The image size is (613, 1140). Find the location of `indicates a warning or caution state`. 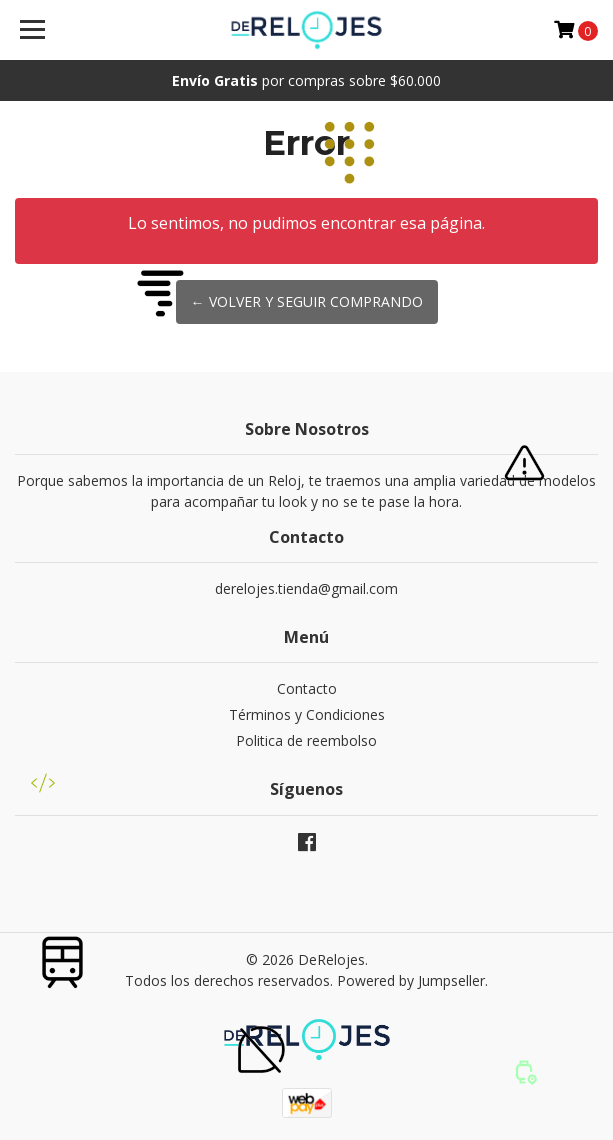

indicates a warning or caution state is located at coordinates (524, 463).